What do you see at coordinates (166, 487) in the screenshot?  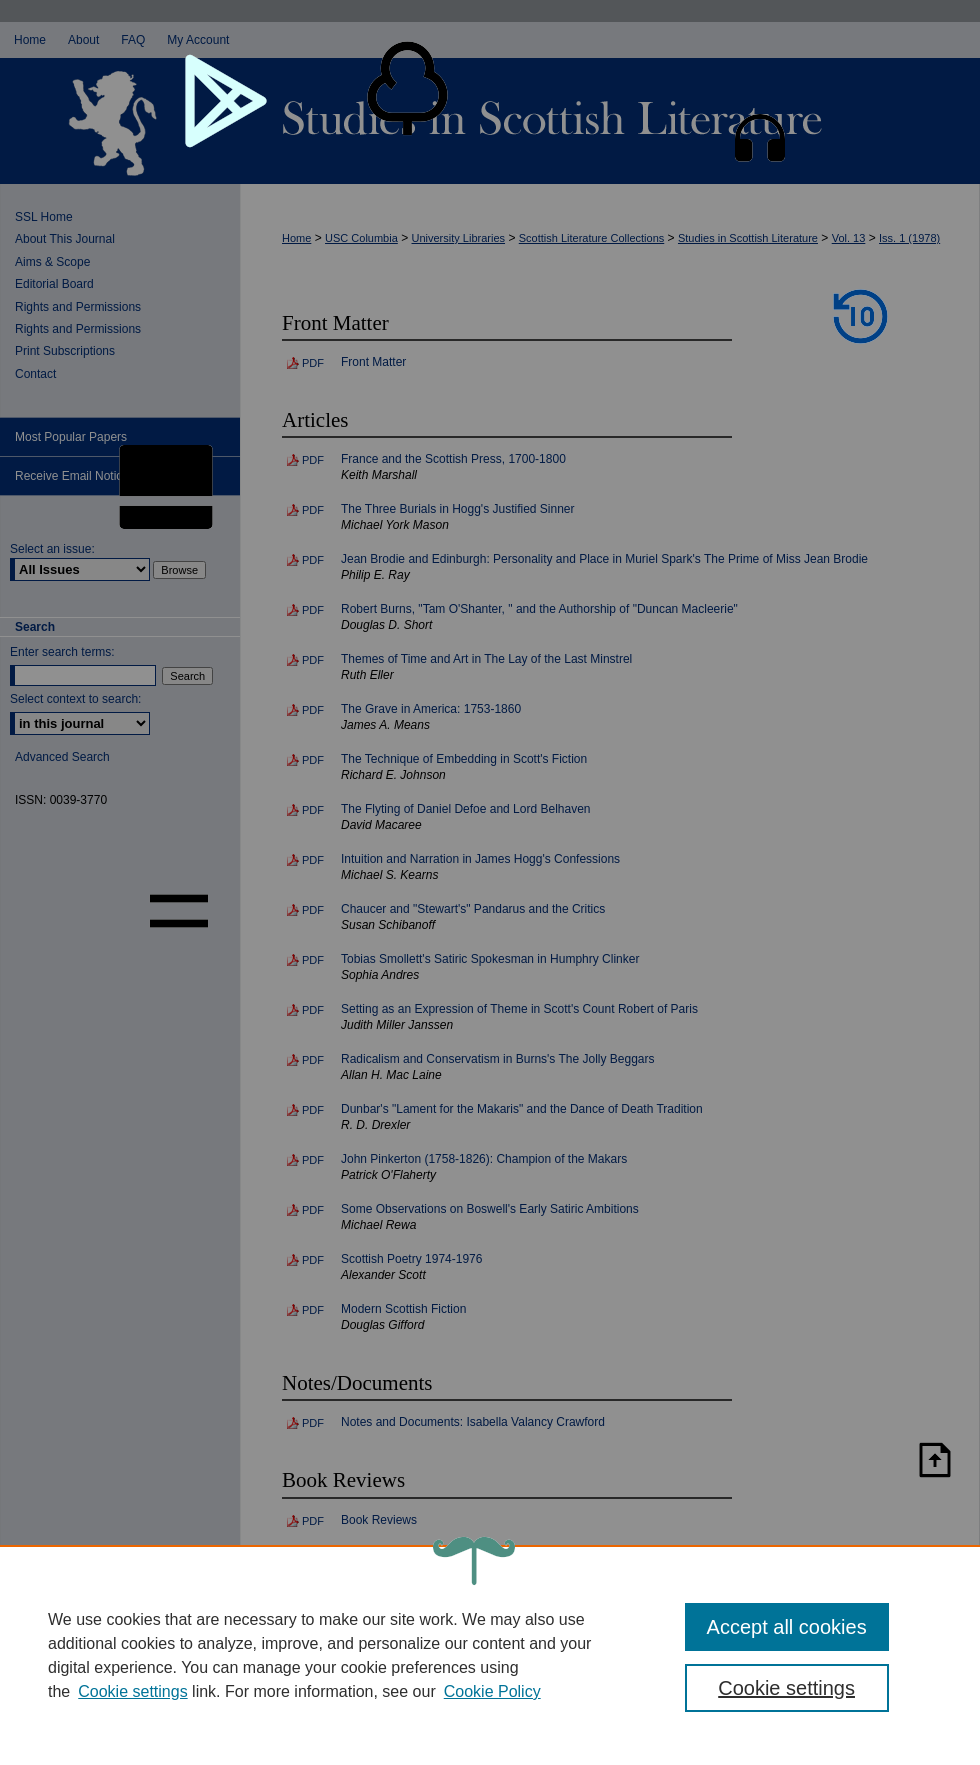 I see `switch to bottom panel layout` at bounding box center [166, 487].